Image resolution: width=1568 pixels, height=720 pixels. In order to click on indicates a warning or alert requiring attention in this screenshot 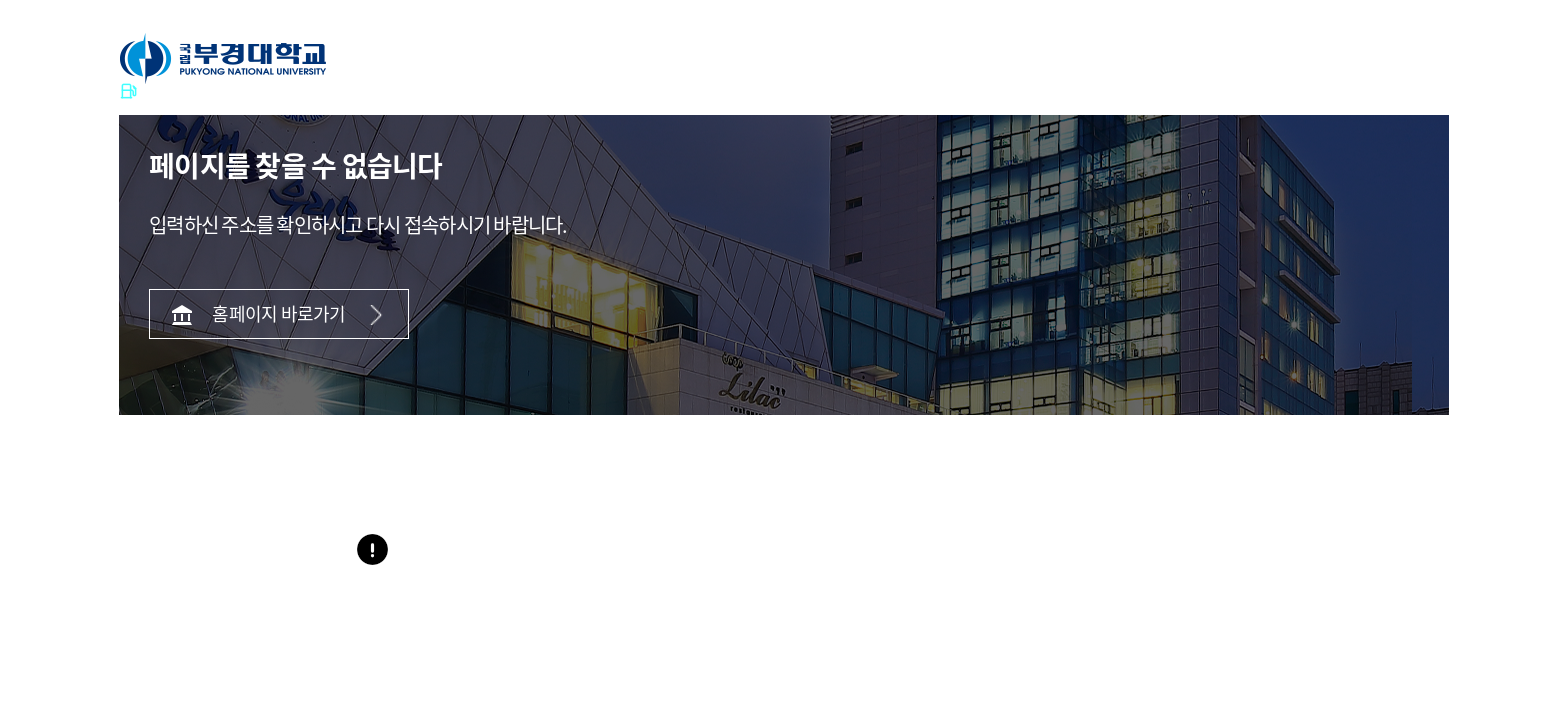, I will do `click(372, 549)`.